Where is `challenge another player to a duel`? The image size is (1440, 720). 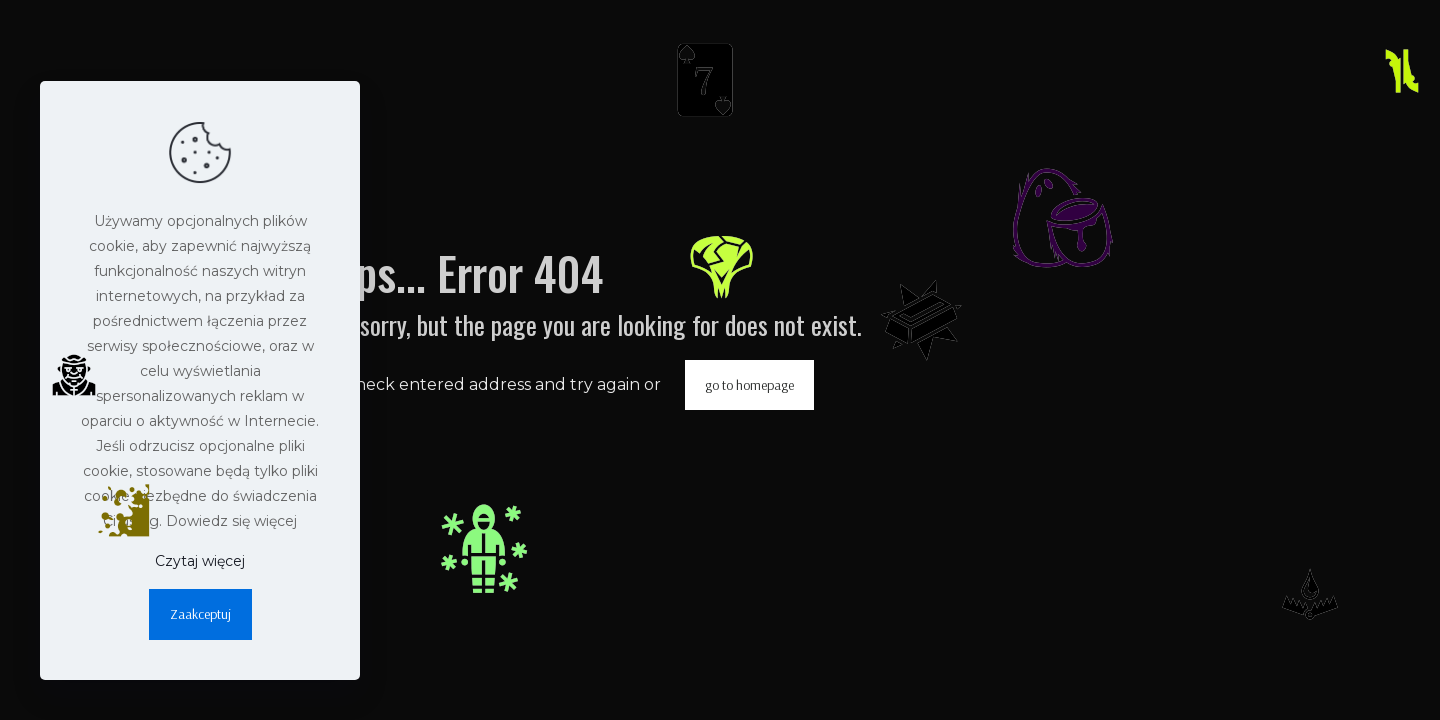
challenge another player to a duel is located at coordinates (1402, 71).